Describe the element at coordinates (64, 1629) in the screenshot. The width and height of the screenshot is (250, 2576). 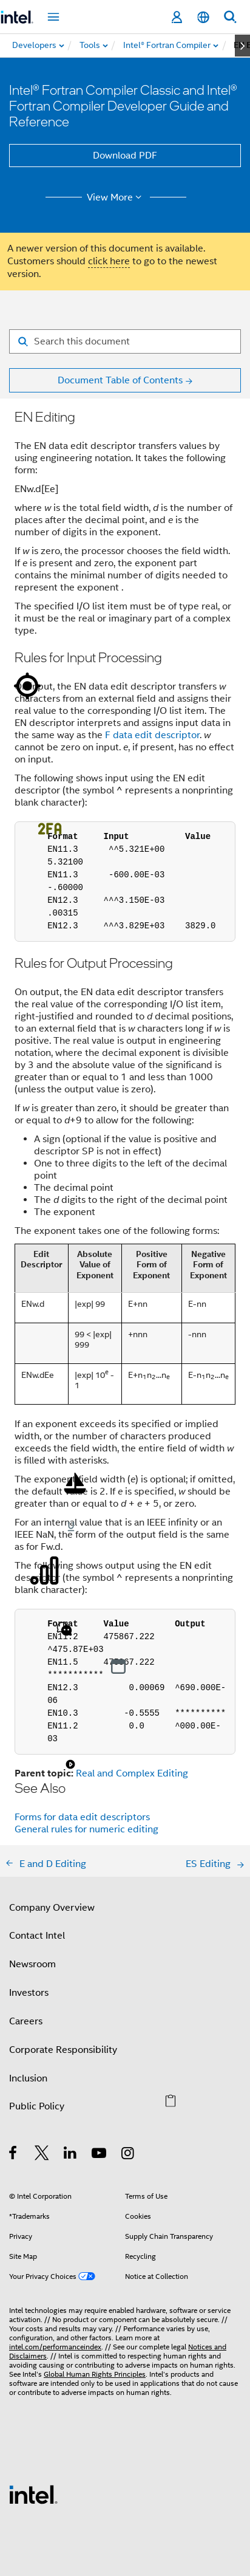
I see `open wechat messaging app` at that location.